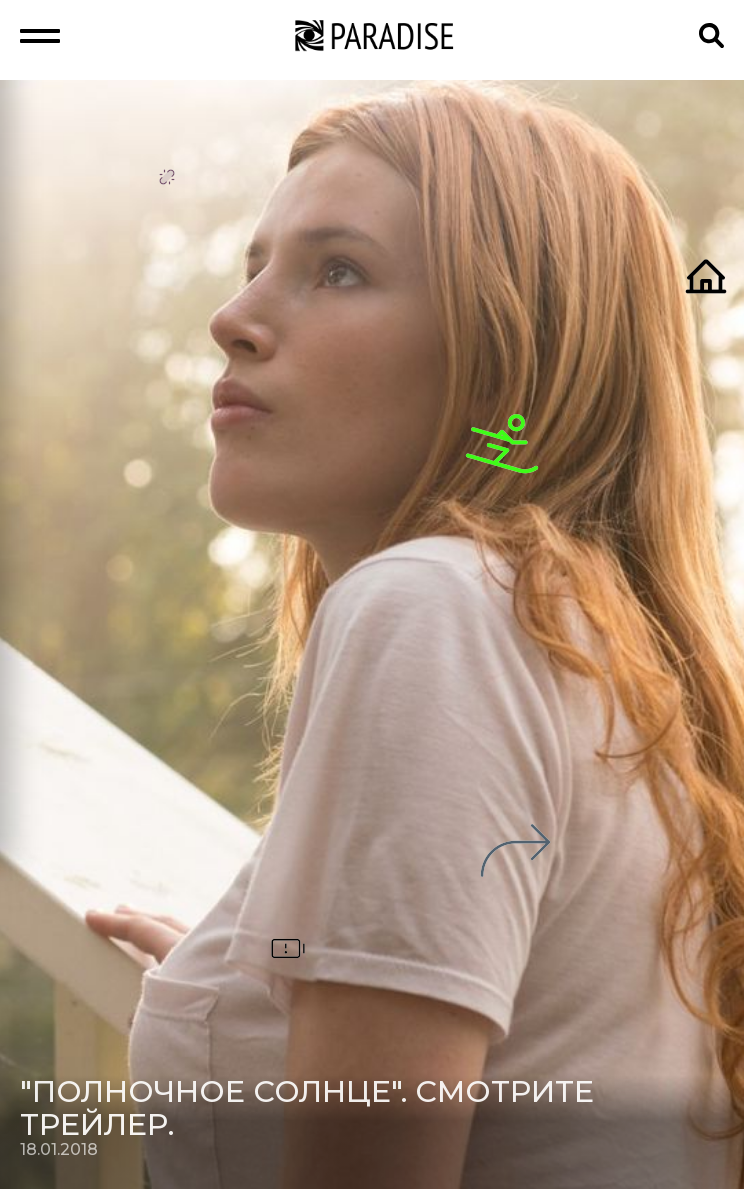 The image size is (744, 1189). What do you see at coordinates (706, 277) in the screenshot?
I see `navigate to home screen` at bounding box center [706, 277].